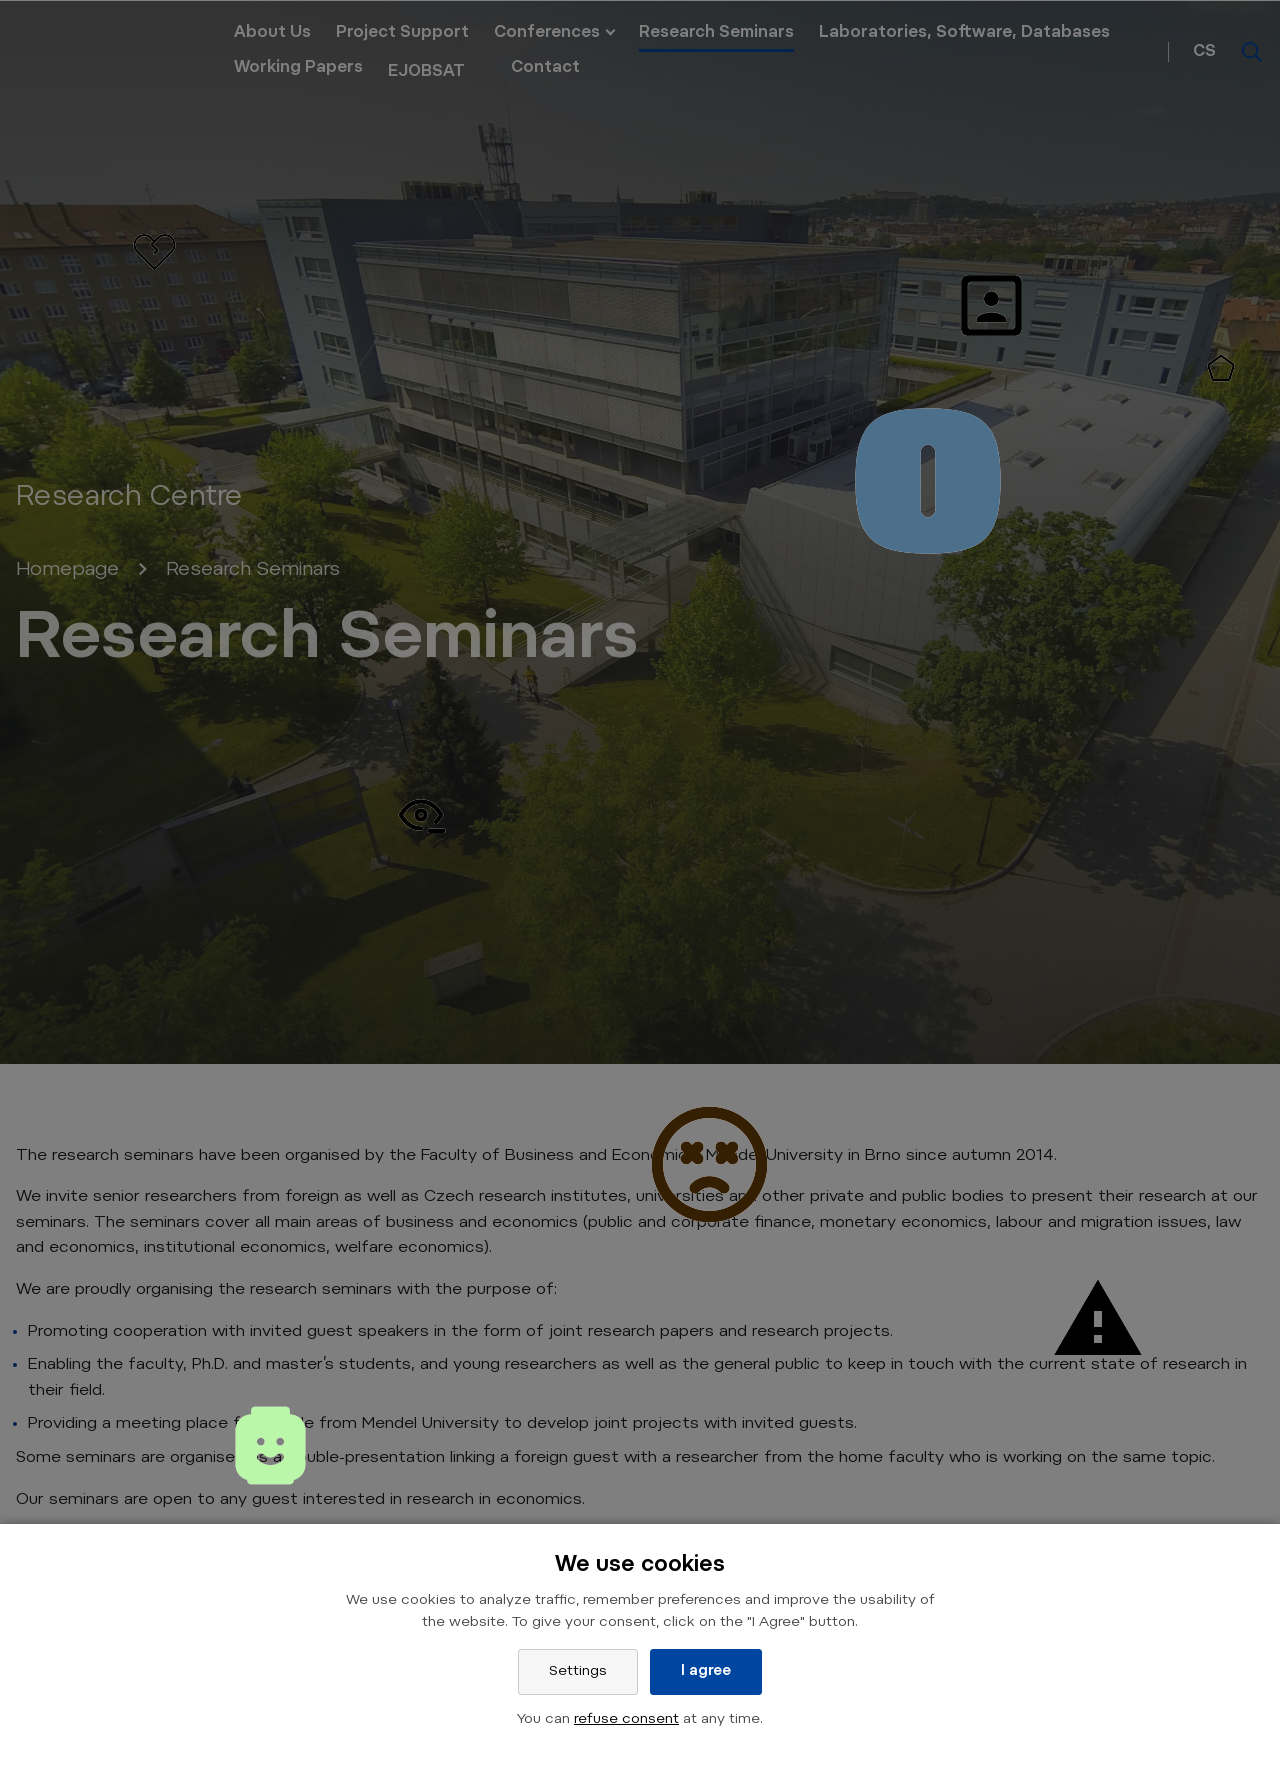 The width and height of the screenshot is (1280, 1771). I want to click on pentagon shape indicator, so click(1221, 369).